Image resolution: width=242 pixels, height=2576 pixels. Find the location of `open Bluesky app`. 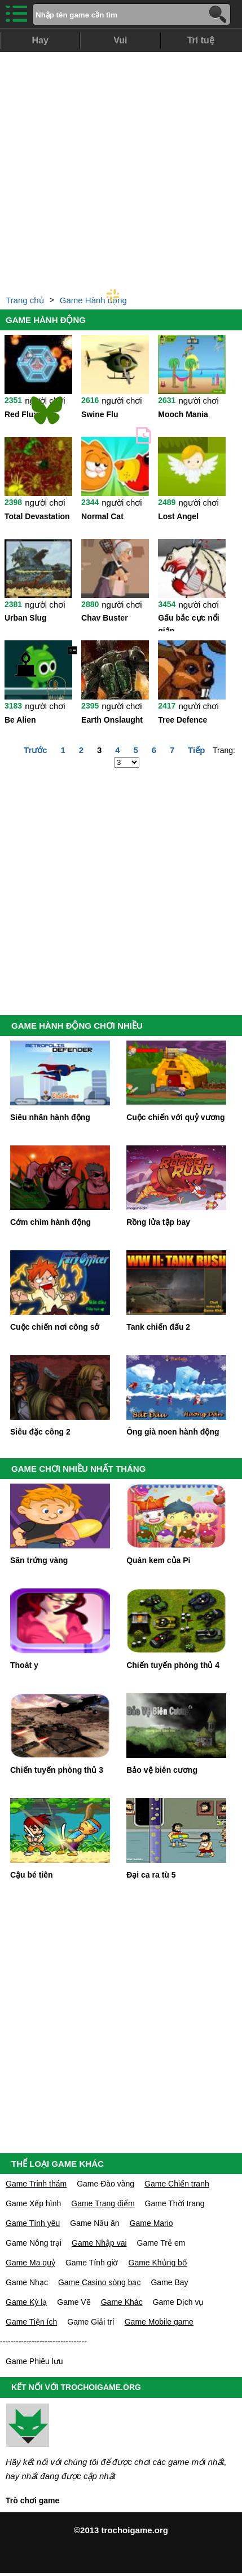

open Bluesky app is located at coordinates (47, 410).